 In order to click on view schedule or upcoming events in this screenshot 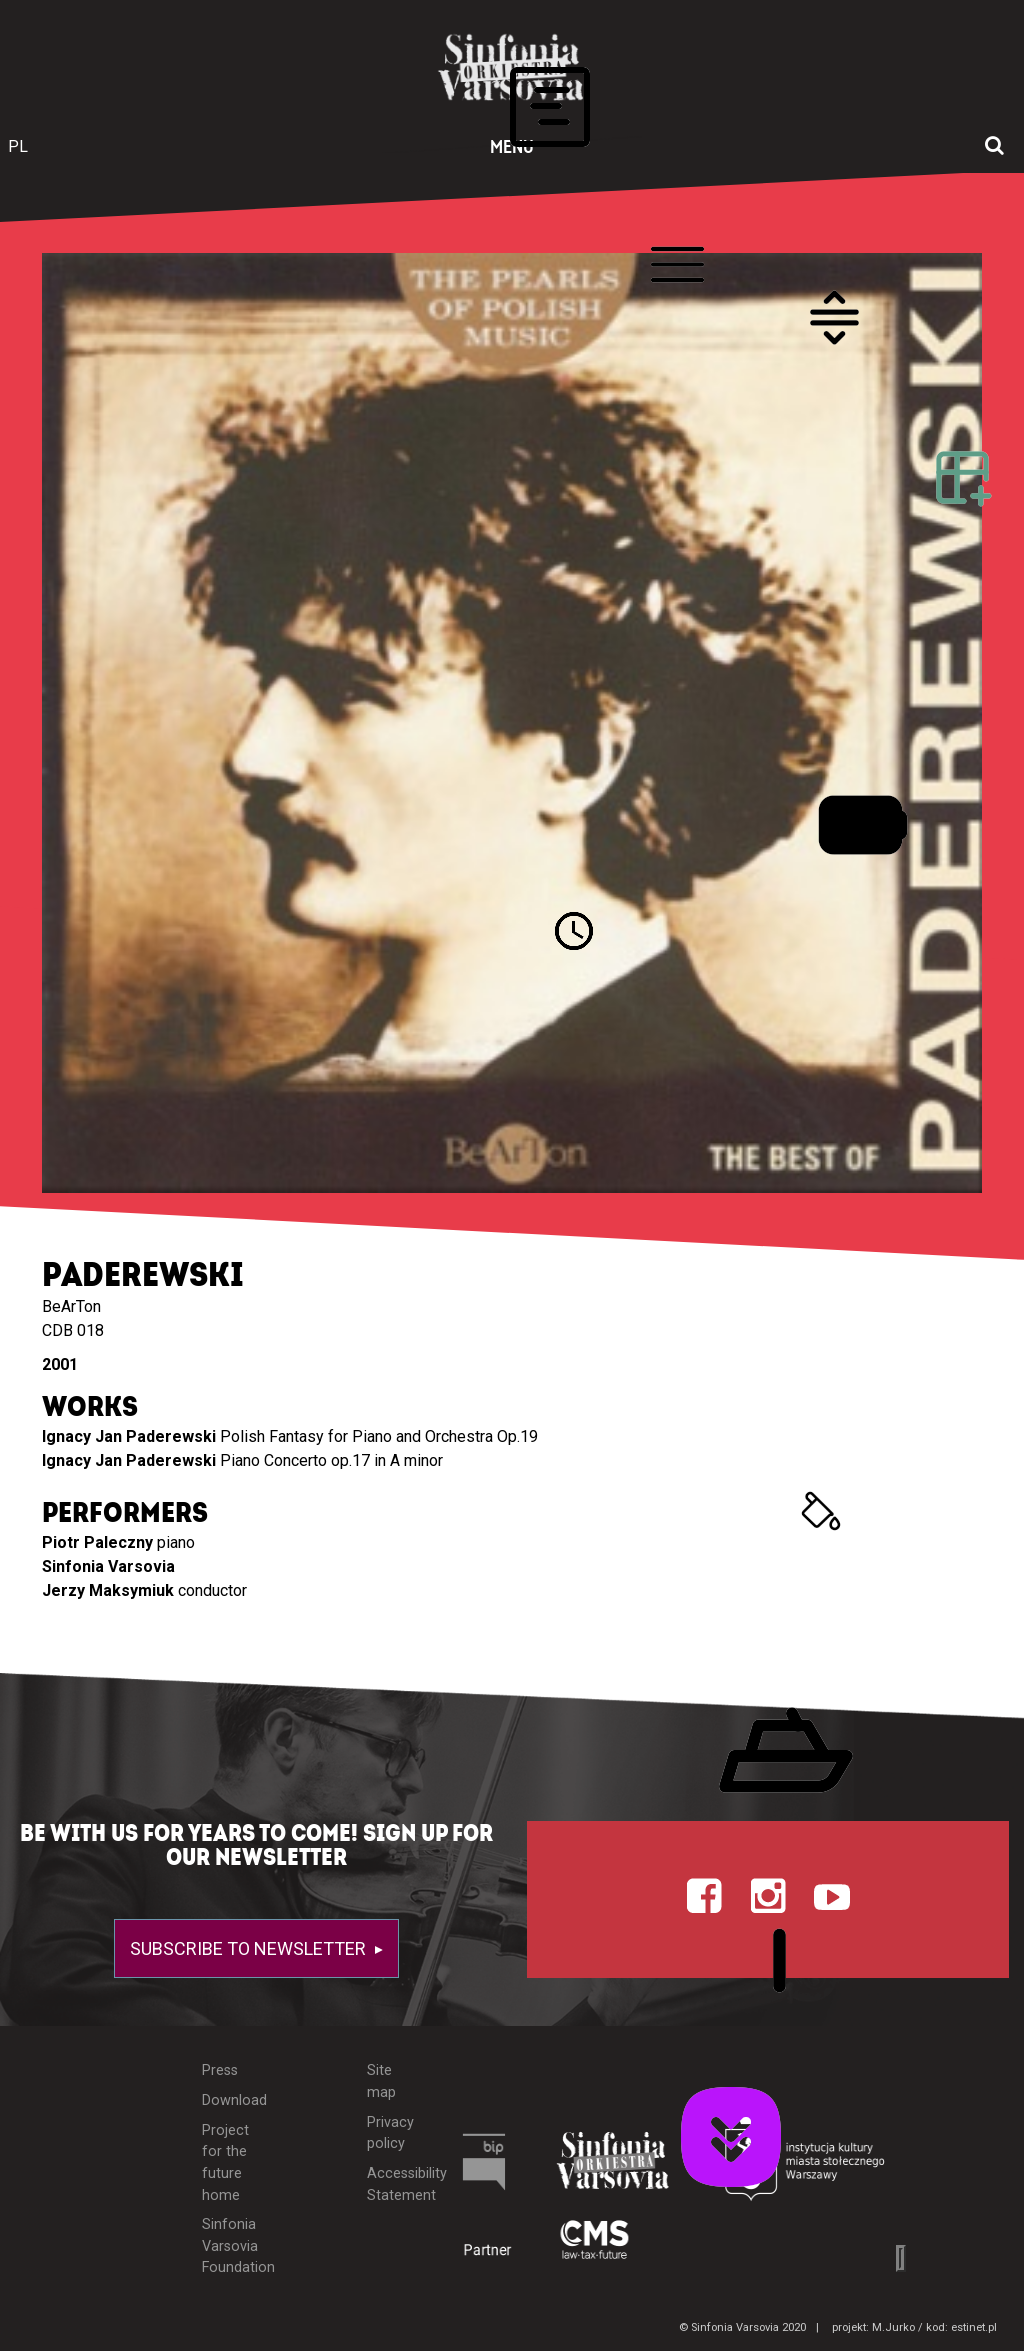, I will do `click(574, 931)`.